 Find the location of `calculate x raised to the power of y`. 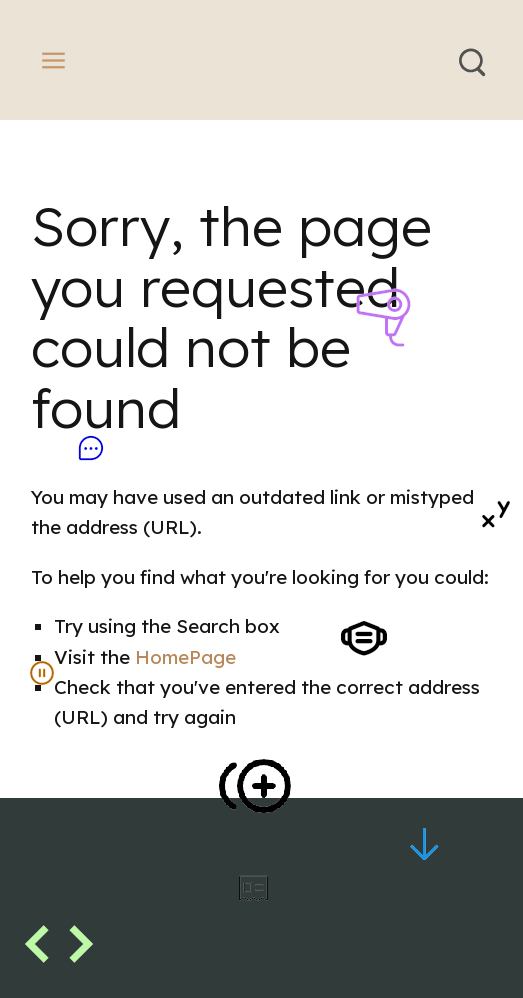

calculate x raised to the power of y is located at coordinates (494, 516).